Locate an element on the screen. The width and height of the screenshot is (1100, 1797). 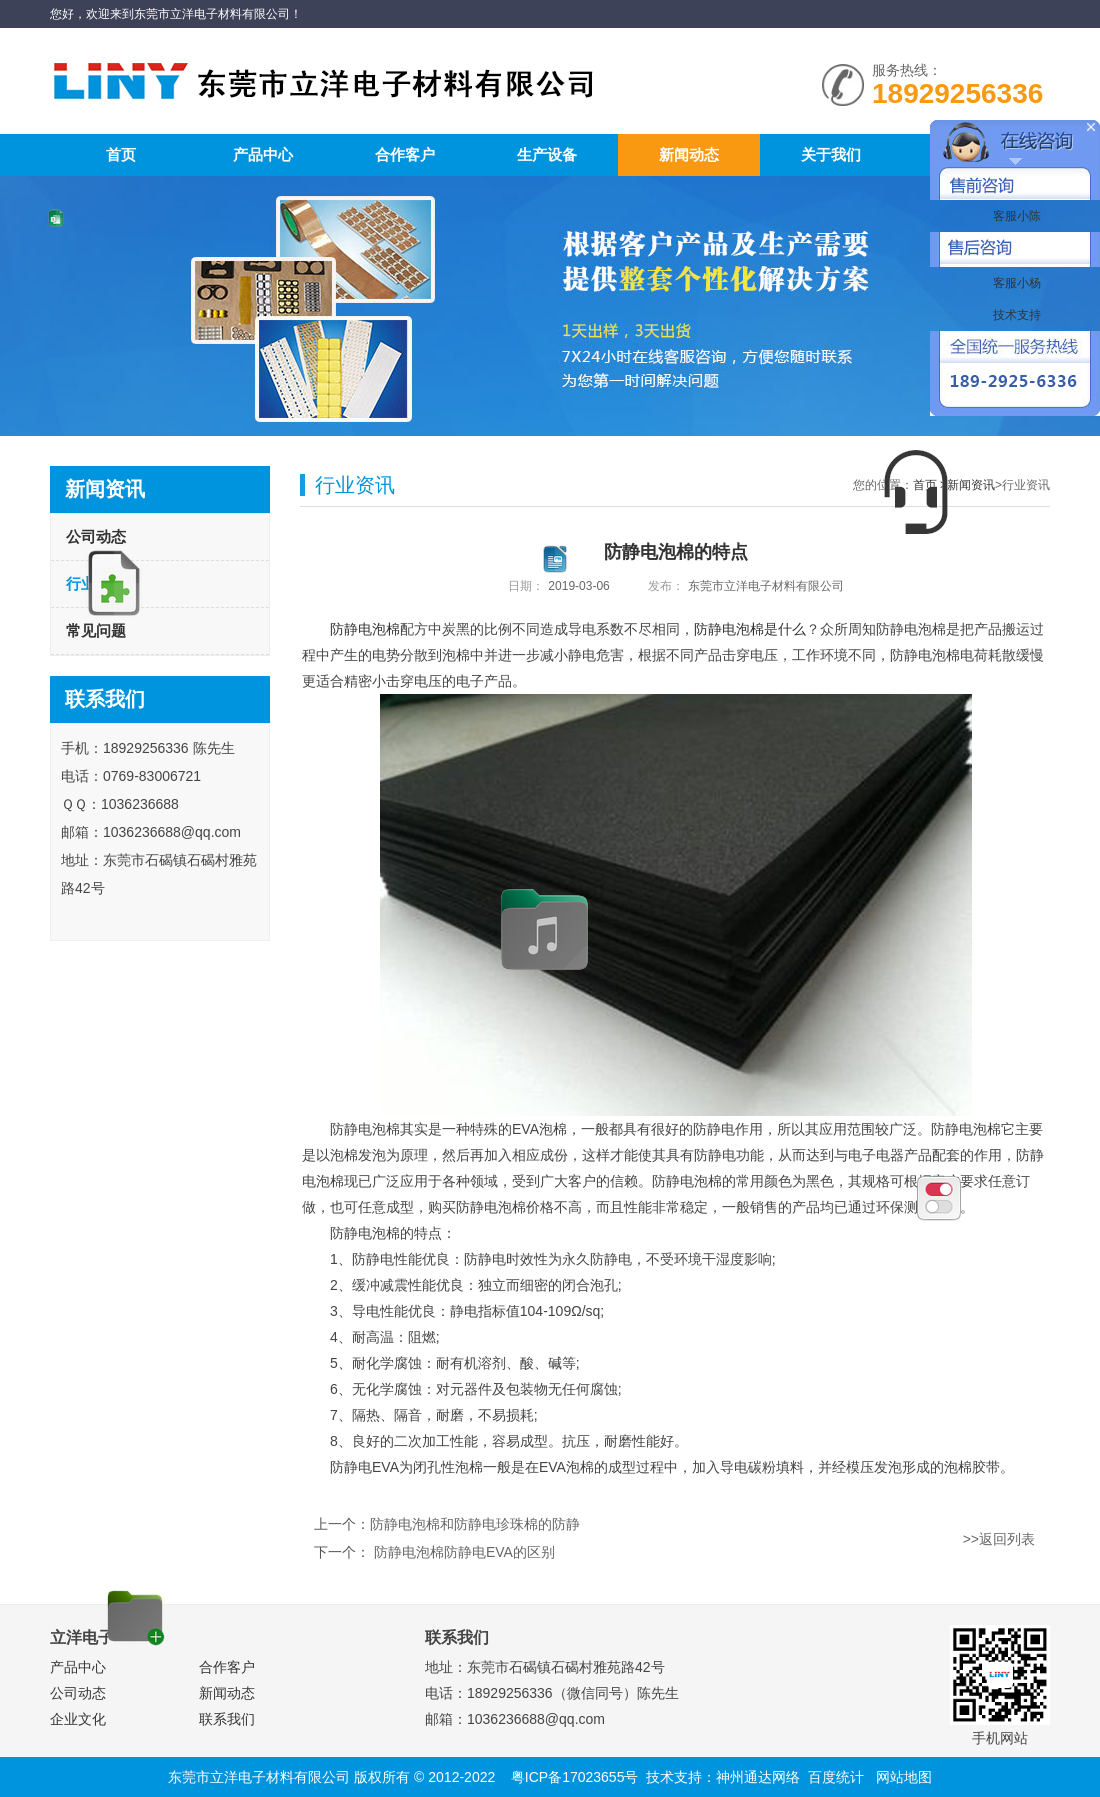
open your music folder is located at coordinates (544, 929).